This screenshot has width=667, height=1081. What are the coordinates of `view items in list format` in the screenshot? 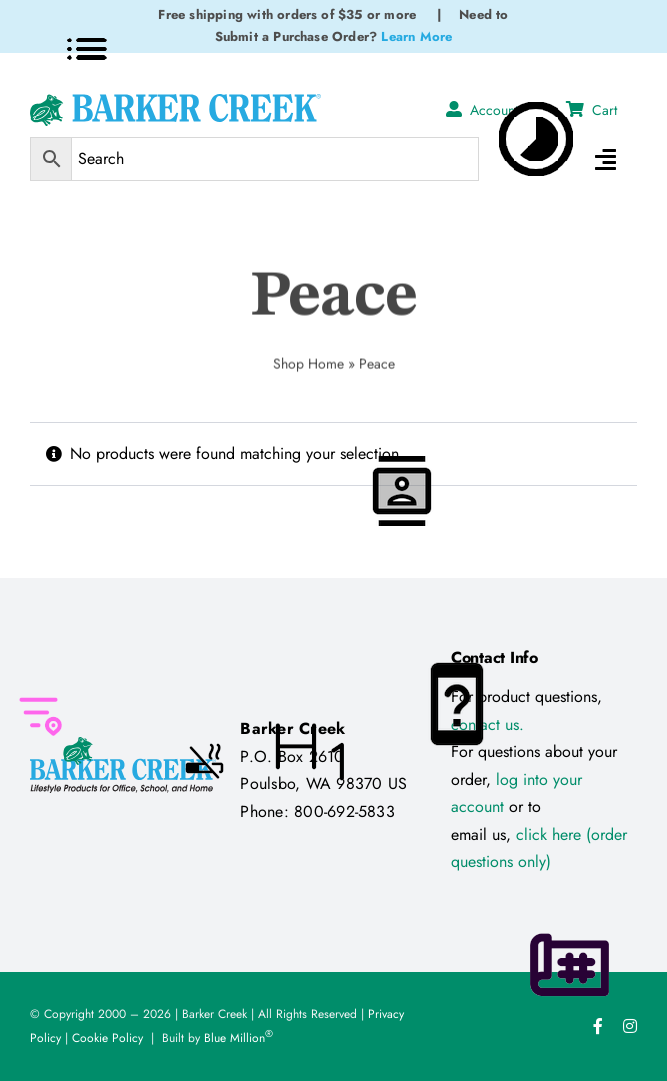 It's located at (87, 49).